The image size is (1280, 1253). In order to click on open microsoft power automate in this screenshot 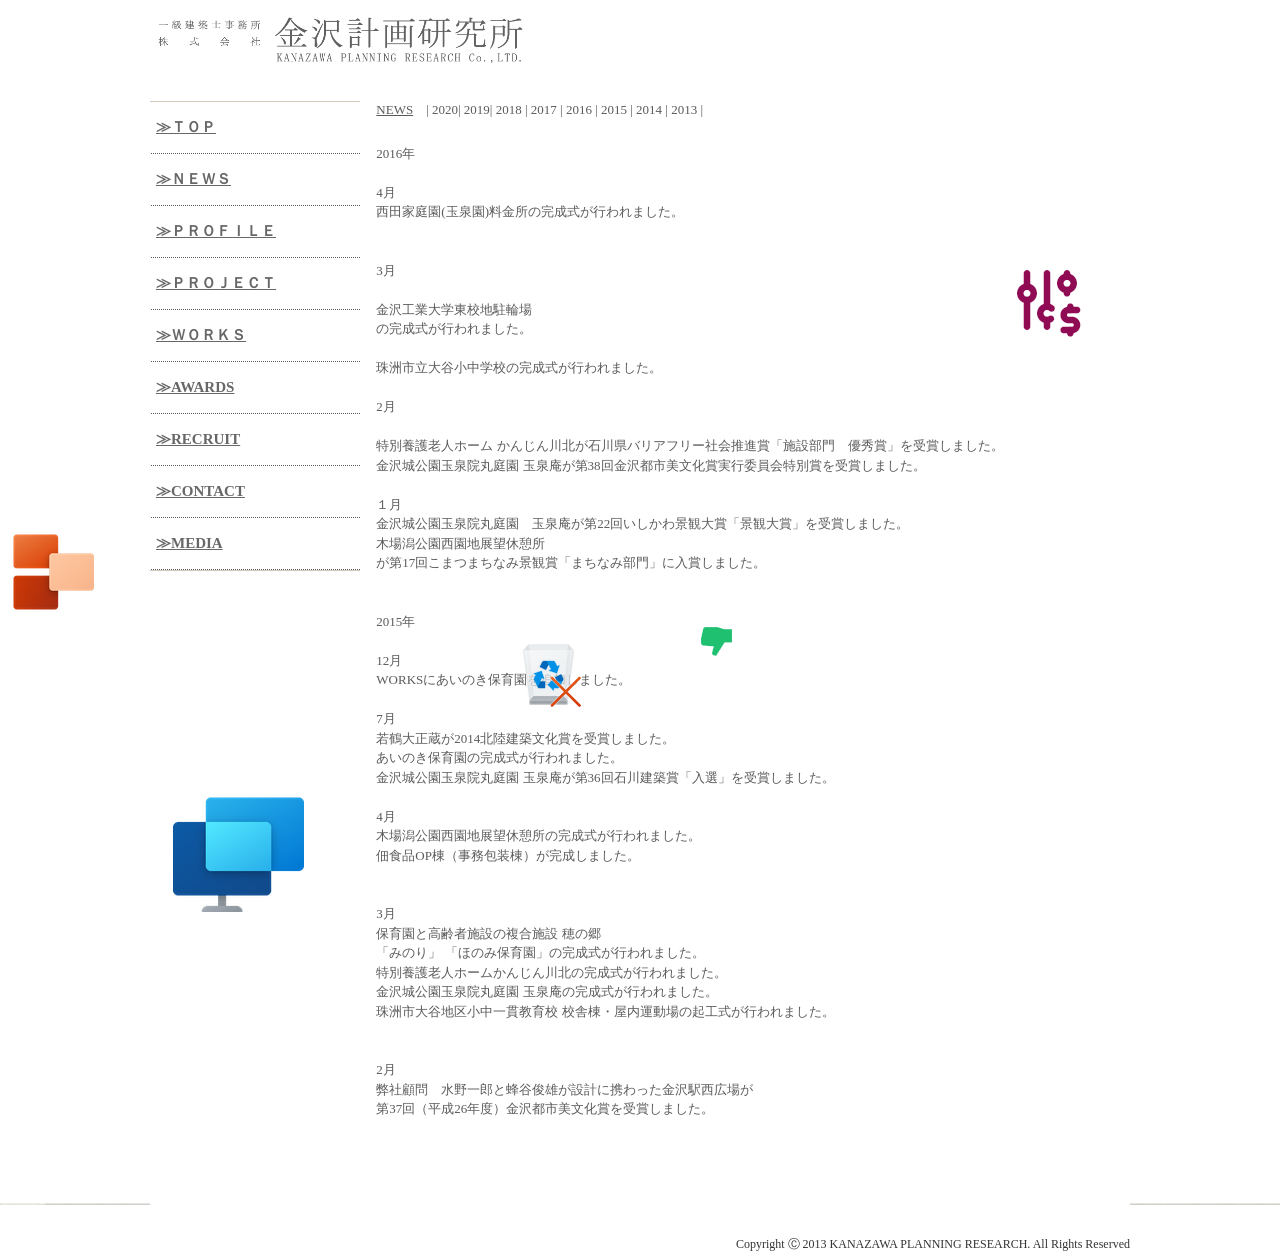, I will do `click(51, 572)`.